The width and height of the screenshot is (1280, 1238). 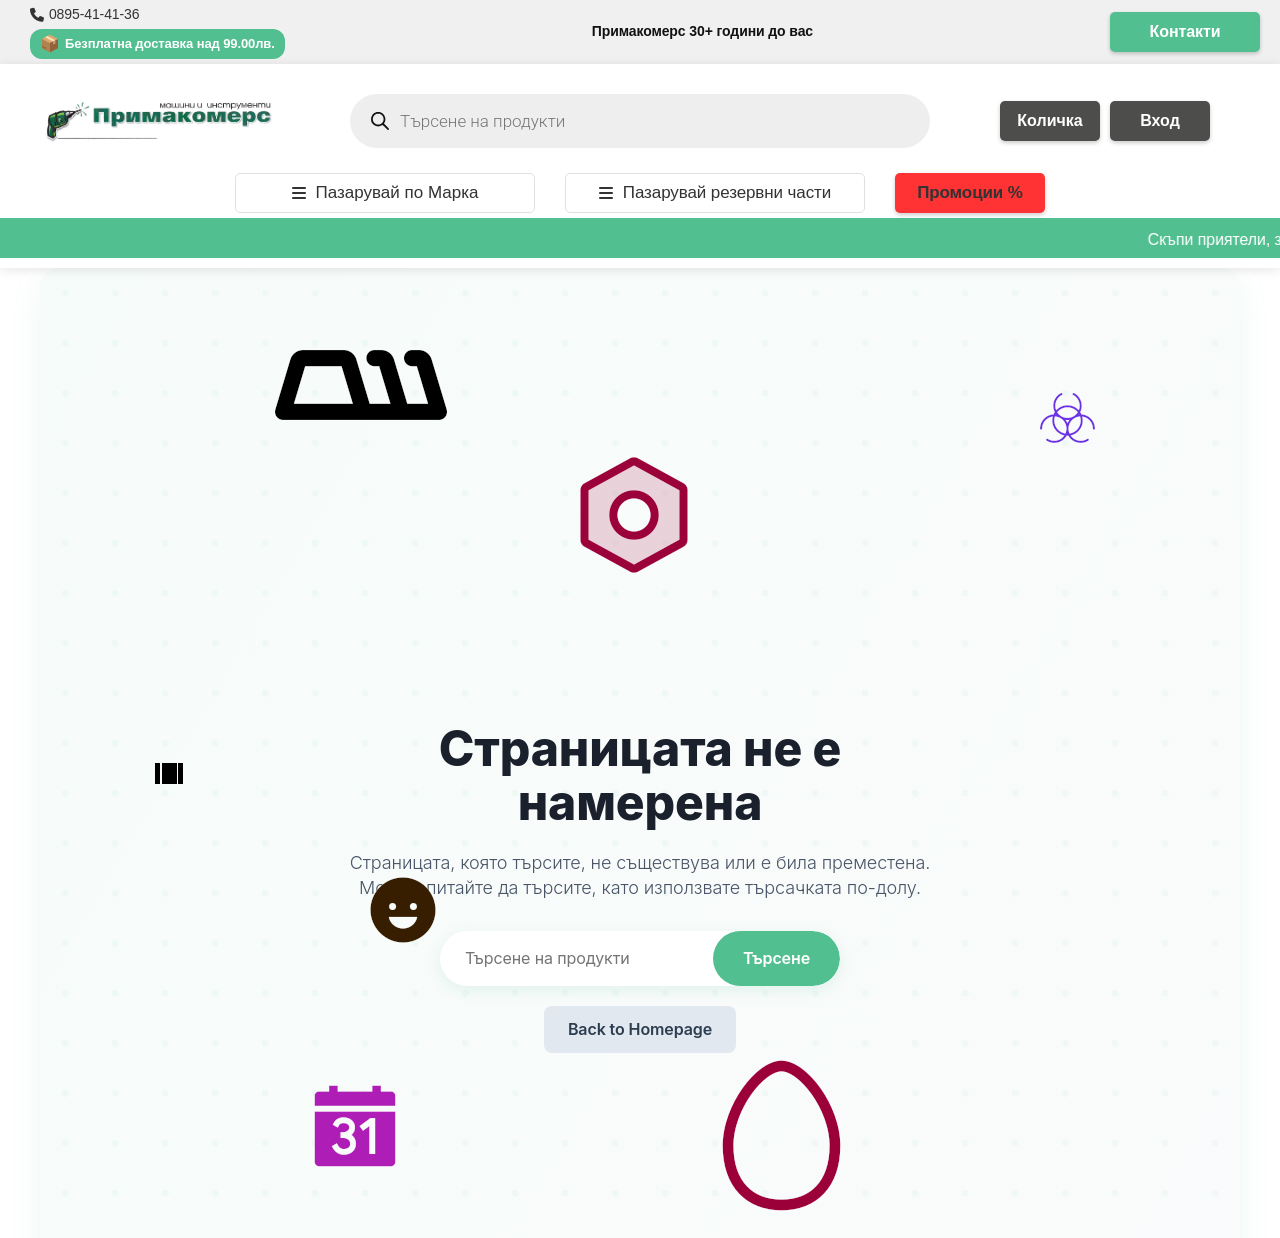 What do you see at coordinates (781, 1135) in the screenshot?
I see `indicates breakfast or food-related content` at bounding box center [781, 1135].